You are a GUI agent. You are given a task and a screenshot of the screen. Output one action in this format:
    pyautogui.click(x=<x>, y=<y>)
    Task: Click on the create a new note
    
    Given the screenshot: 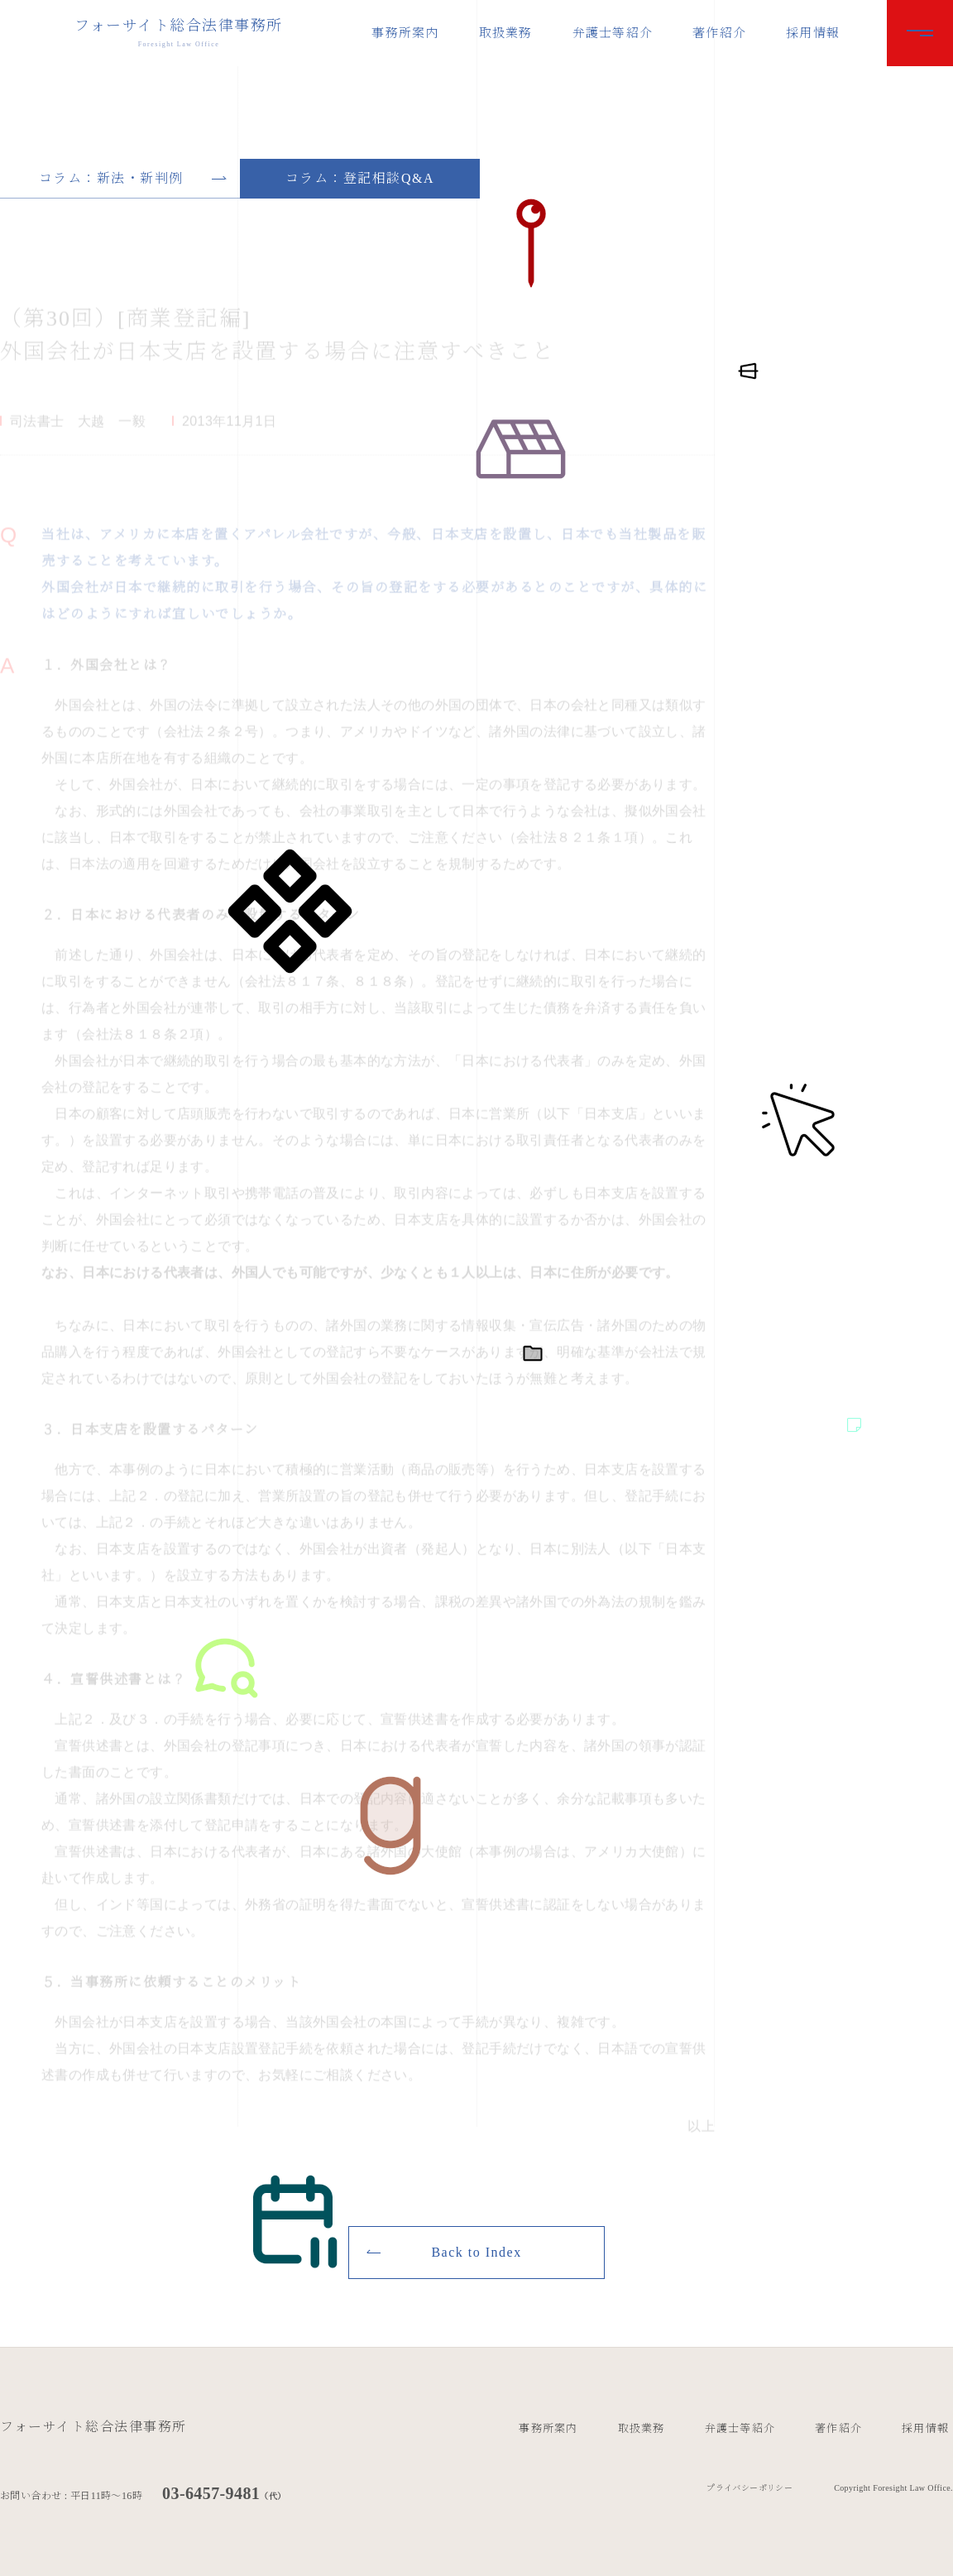 What is the action you would take?
    pyautogui.click(x=854, y=1424)
    